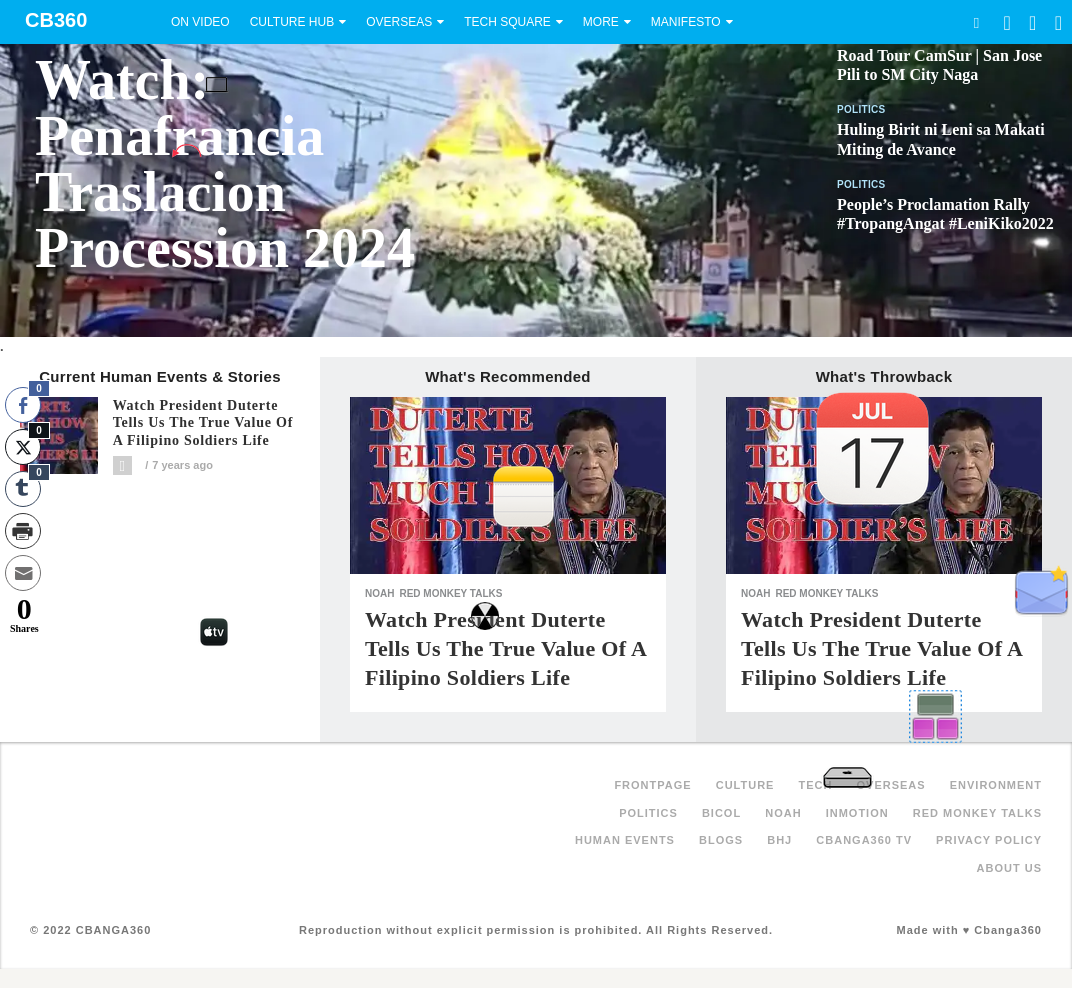 This screenshot has width=1072, height=988. I want to click on mac mini device in finder sidebar, so click(847, 777).